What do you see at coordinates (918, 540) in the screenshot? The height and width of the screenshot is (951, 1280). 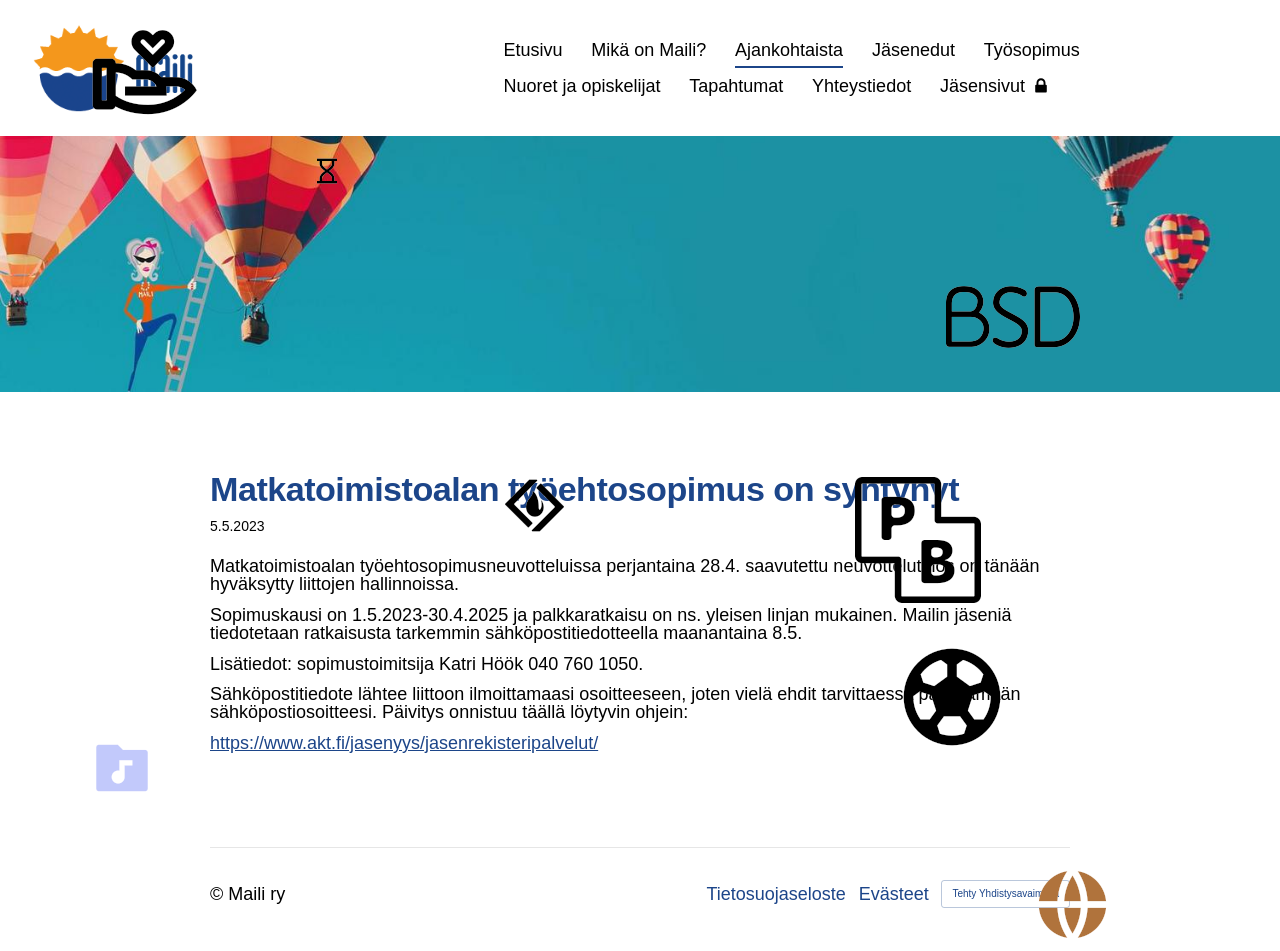 I see `pocketbase logo - open-source backend service` at bounding box center [918, 540].